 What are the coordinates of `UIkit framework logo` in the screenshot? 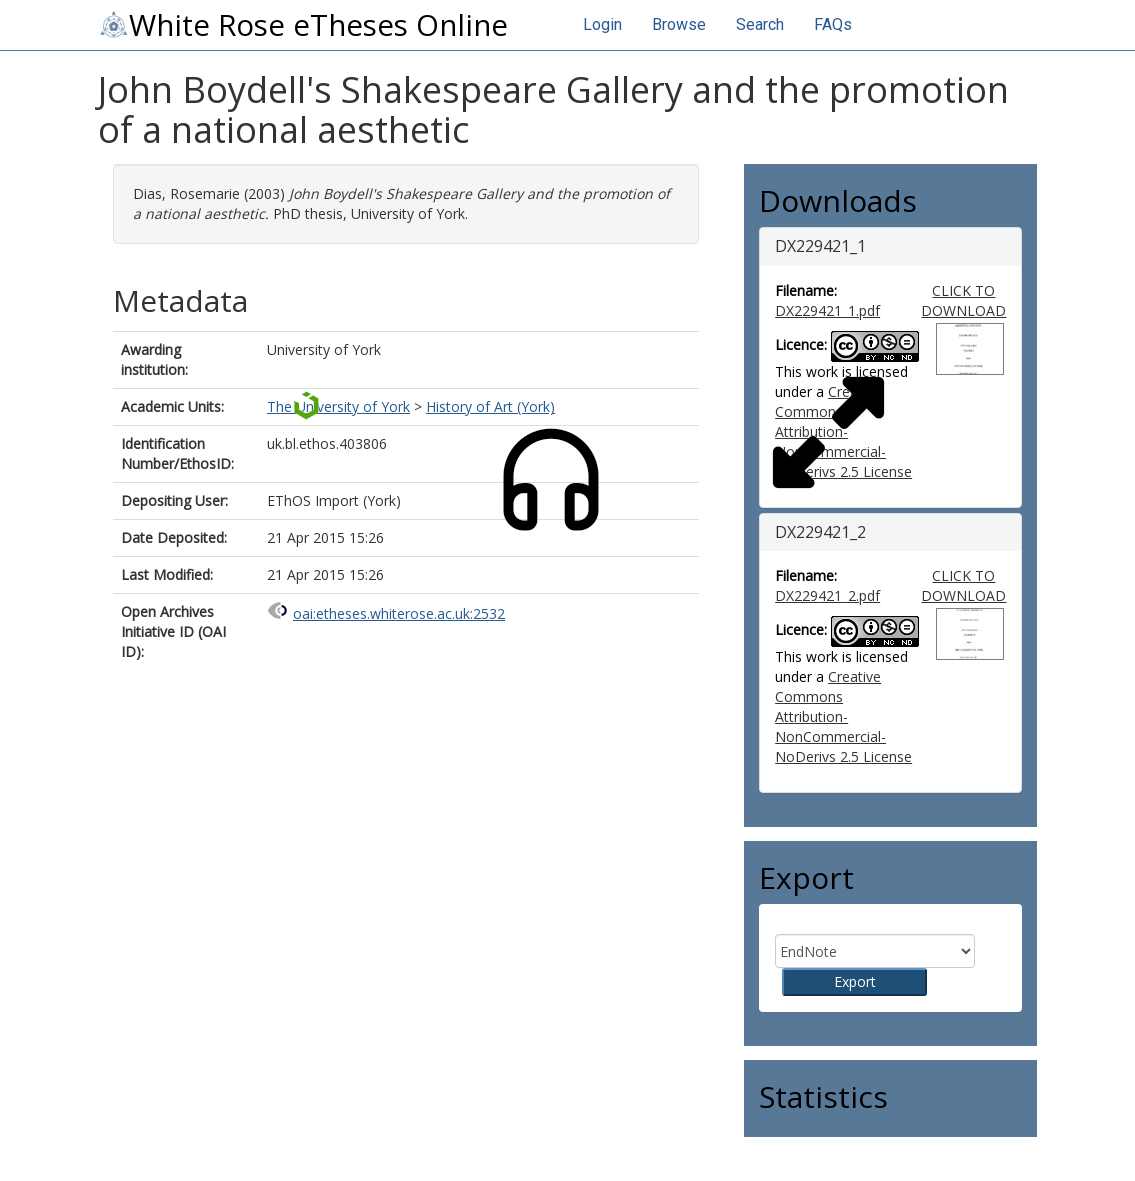 It's located at (306, 405).